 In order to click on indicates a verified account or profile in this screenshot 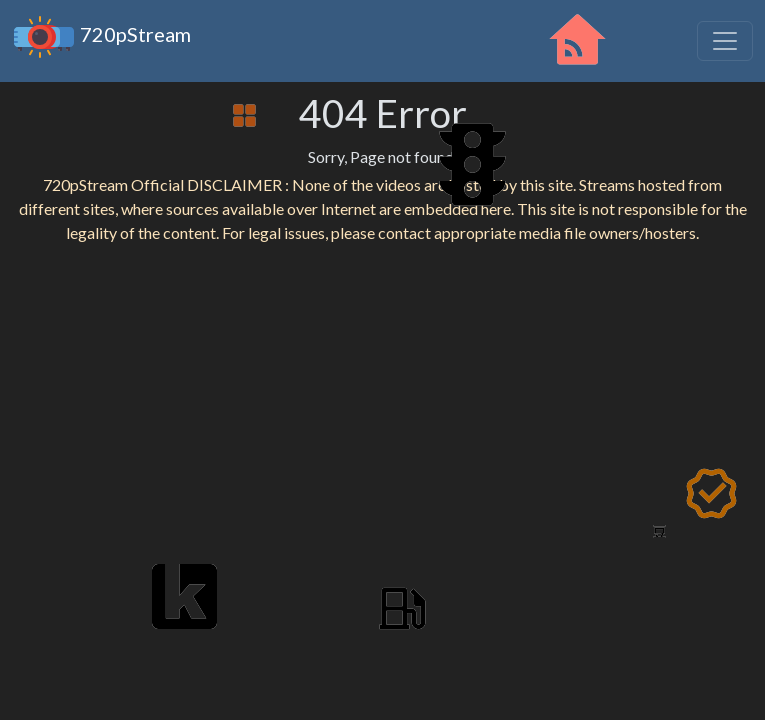, I will do `click(711, 493)`.